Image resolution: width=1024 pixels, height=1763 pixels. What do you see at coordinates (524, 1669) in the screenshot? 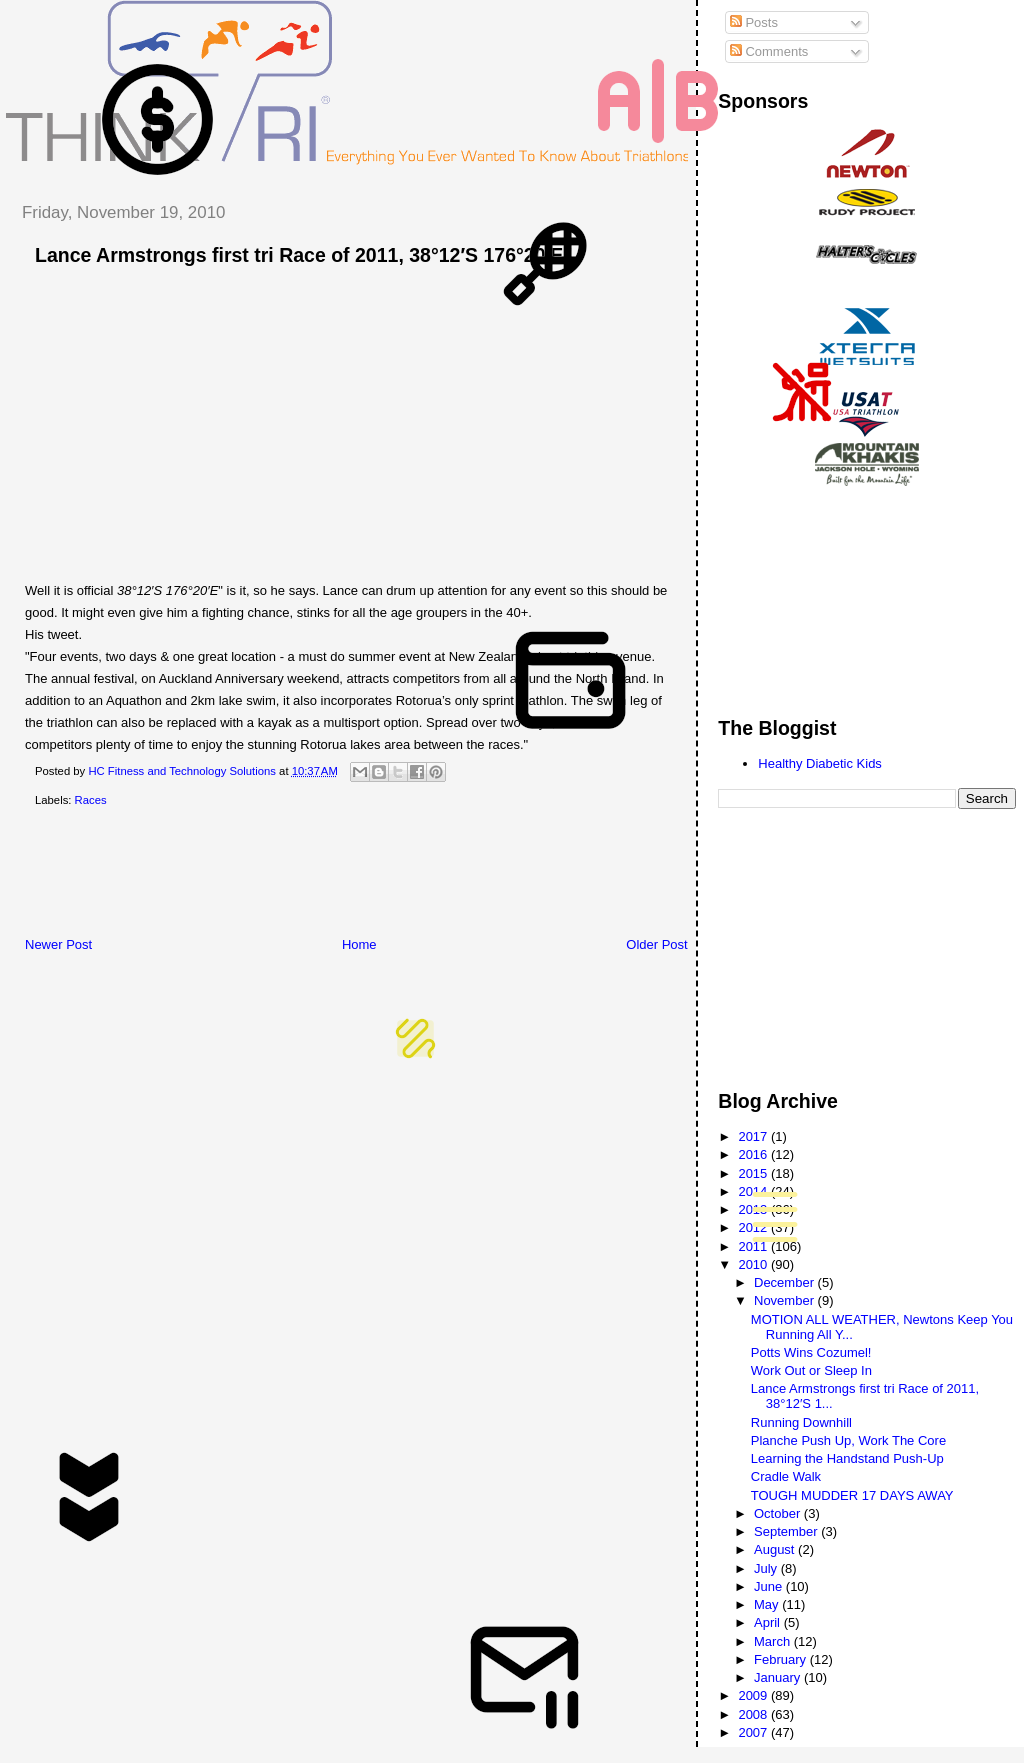
I see `pause email notifications` at bounding box center [524, 1669].